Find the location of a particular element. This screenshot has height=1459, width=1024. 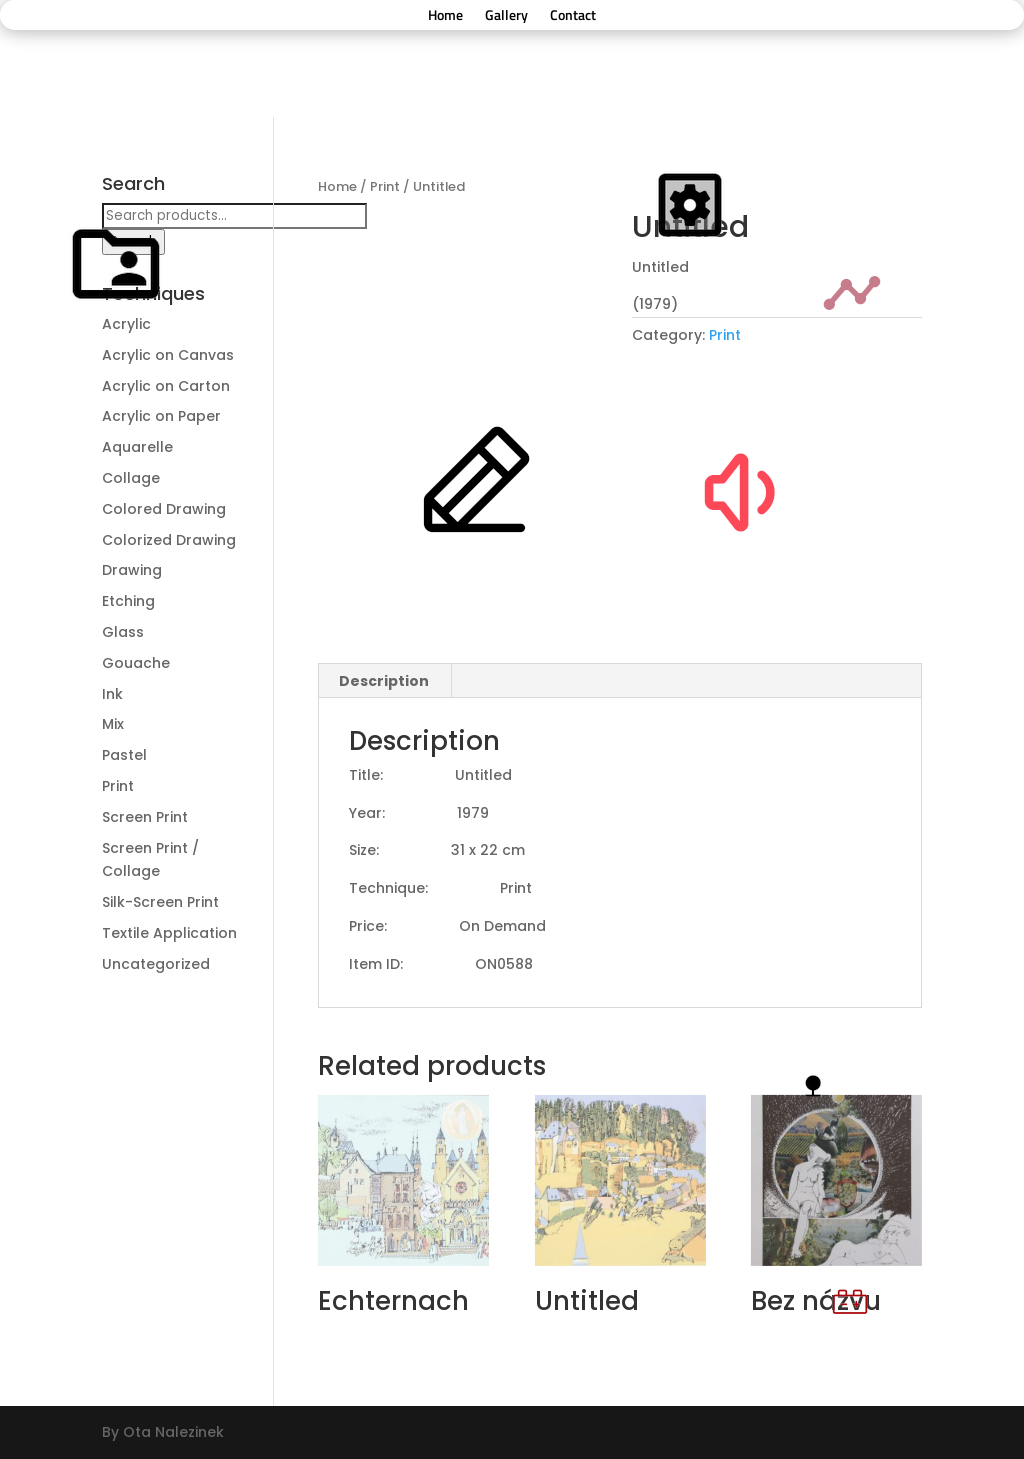

check vehicle battery status is located at coordinates (850, 1303).